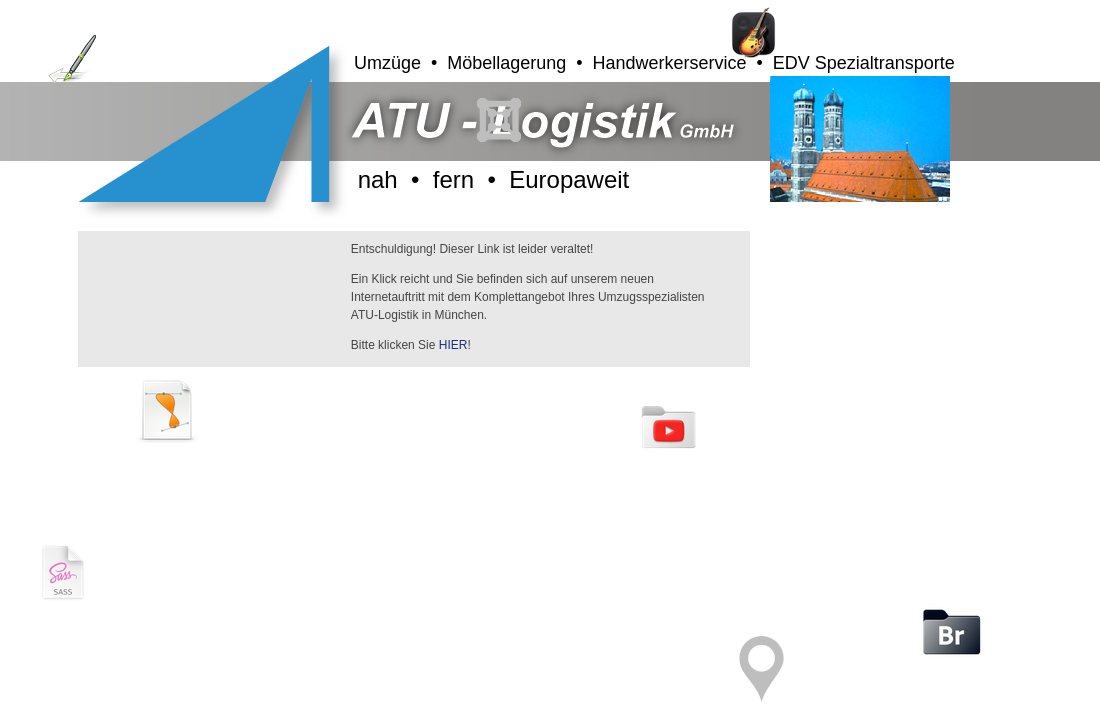  What do you see at coordinates (72, 59) in the screenshot?
I see `switch text direction to right-to-left` at bounding box center [72, 59].